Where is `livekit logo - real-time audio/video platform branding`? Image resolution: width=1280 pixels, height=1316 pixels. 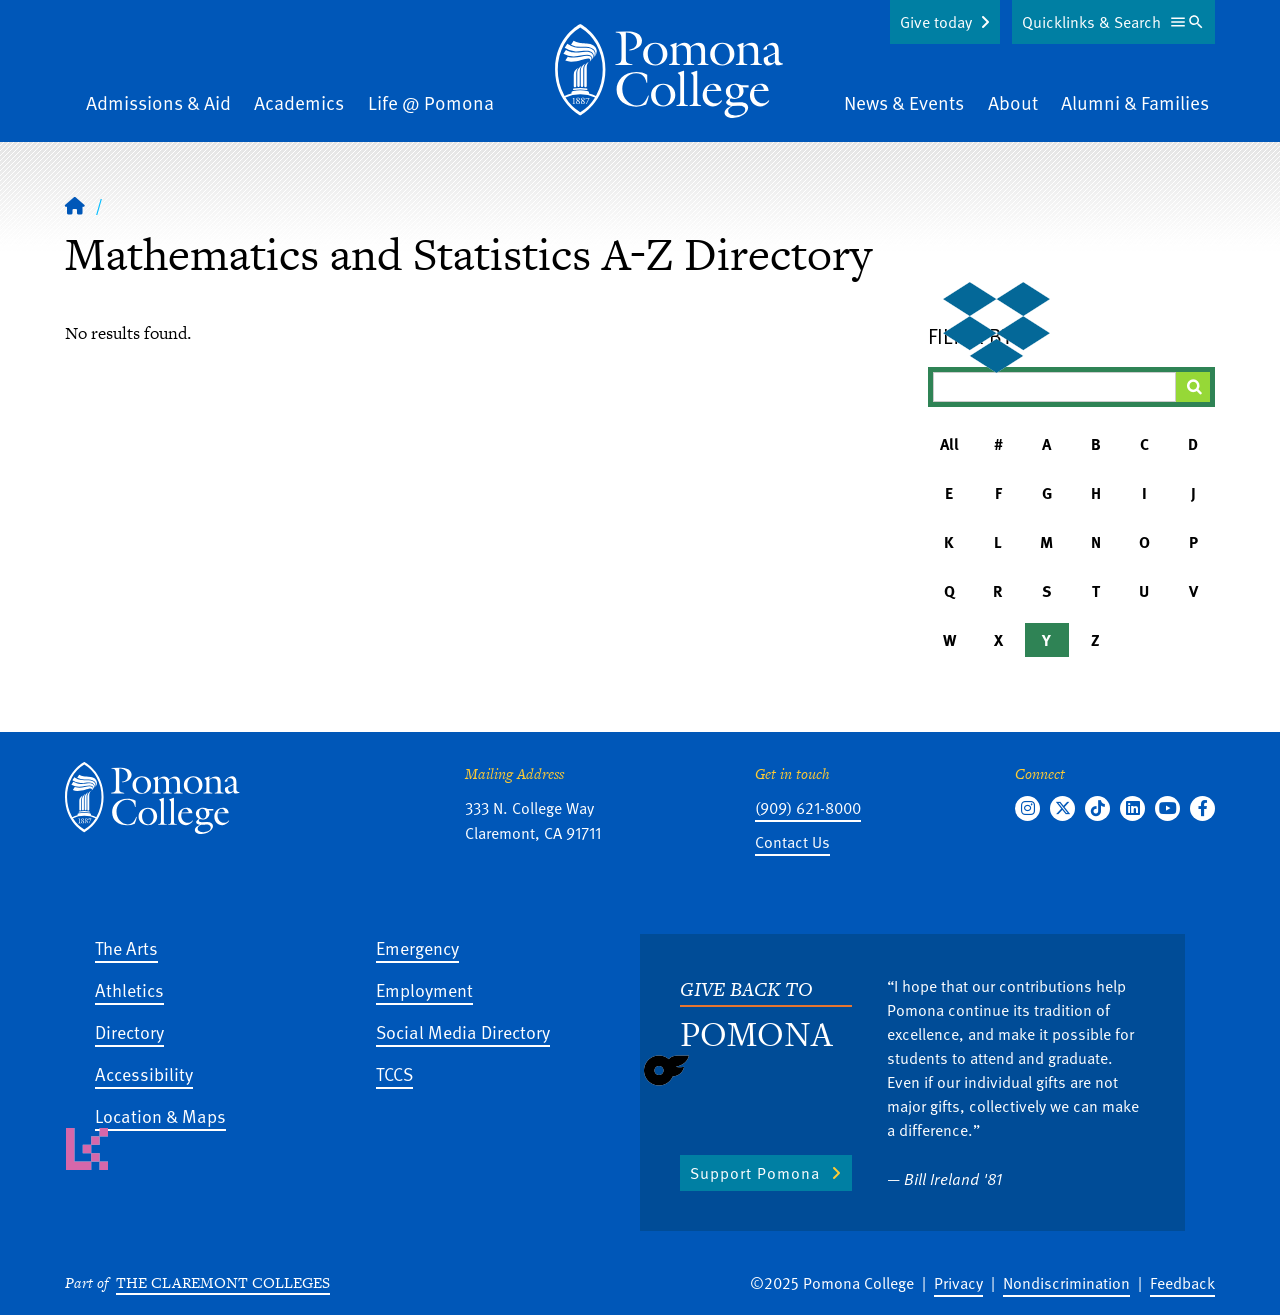 livekit logo - real-time audio/video platform branding is located at coordinates (87, 1149).